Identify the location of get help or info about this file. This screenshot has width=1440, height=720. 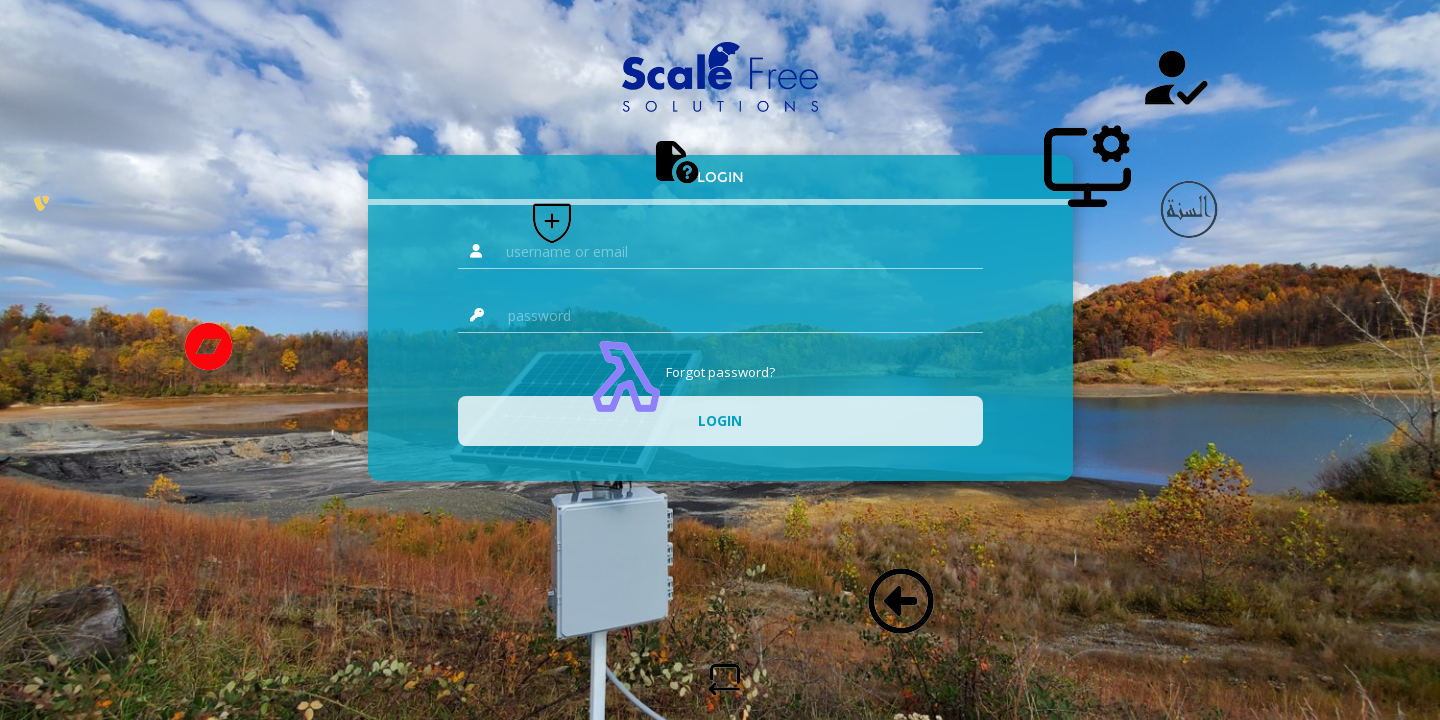
(676, 161).